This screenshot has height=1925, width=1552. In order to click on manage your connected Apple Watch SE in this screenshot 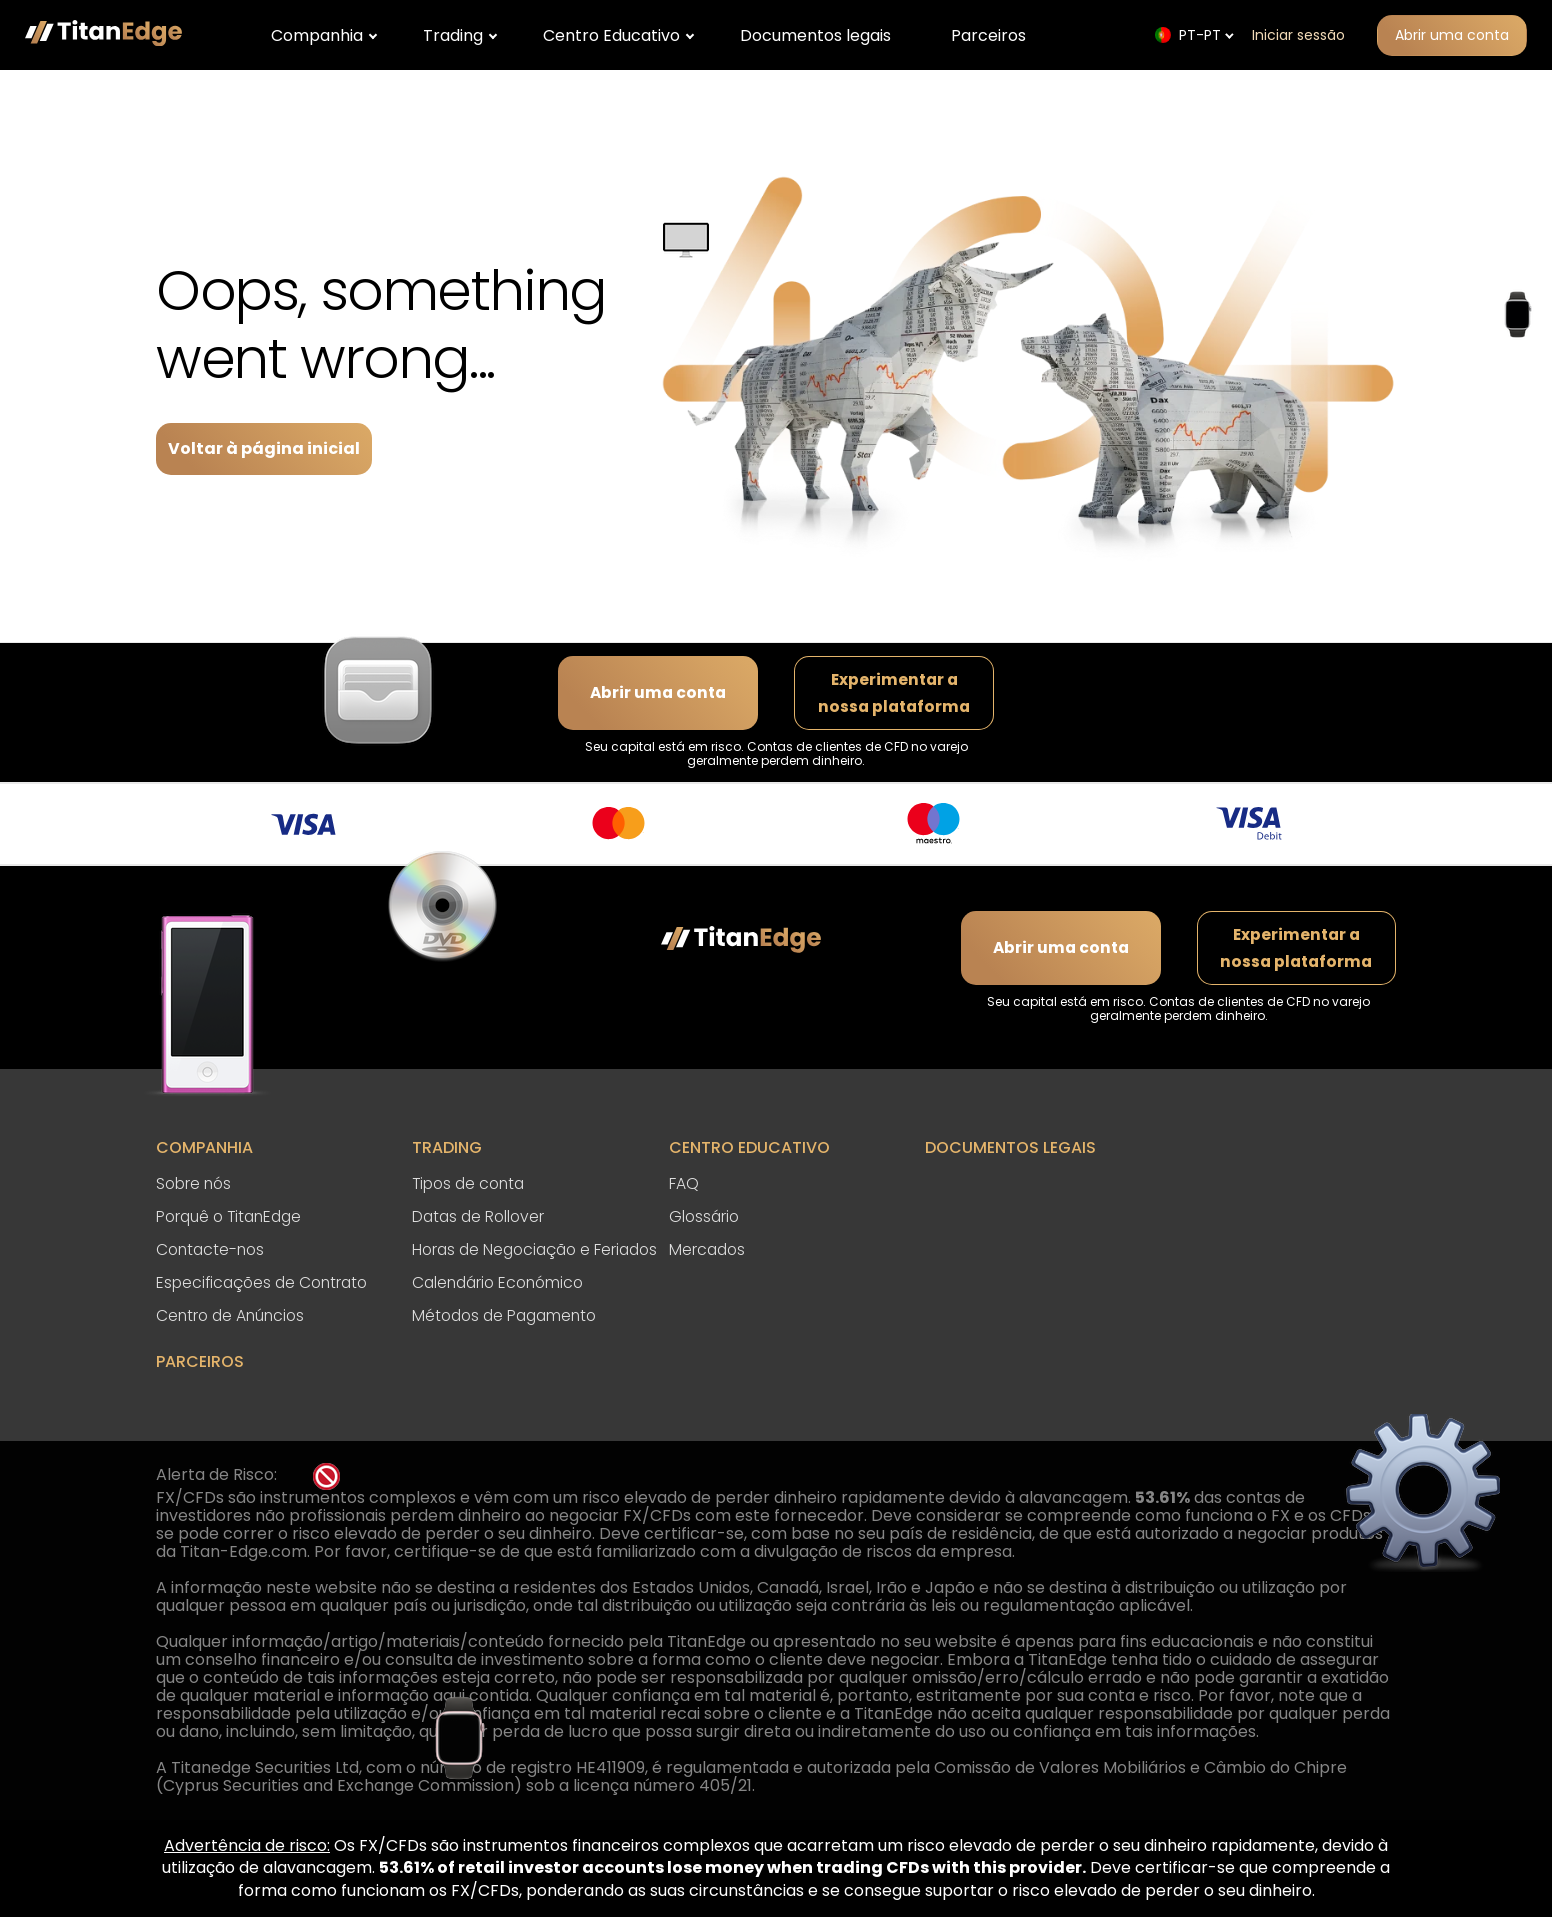, I will do `click(1517, 314)`.